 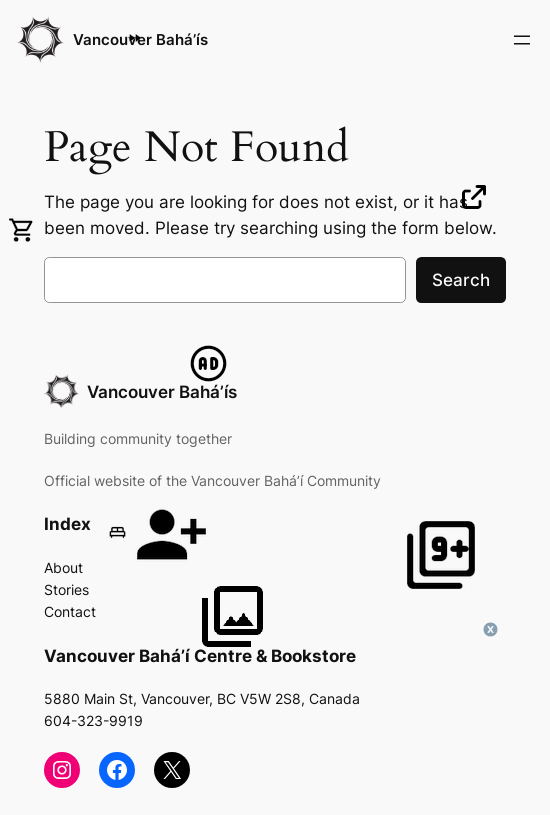 What do you see at coordinates (117, 532) in the screenshot?
I see `view bedroom or sleeping accommodations` at bounding box center [117, 532].